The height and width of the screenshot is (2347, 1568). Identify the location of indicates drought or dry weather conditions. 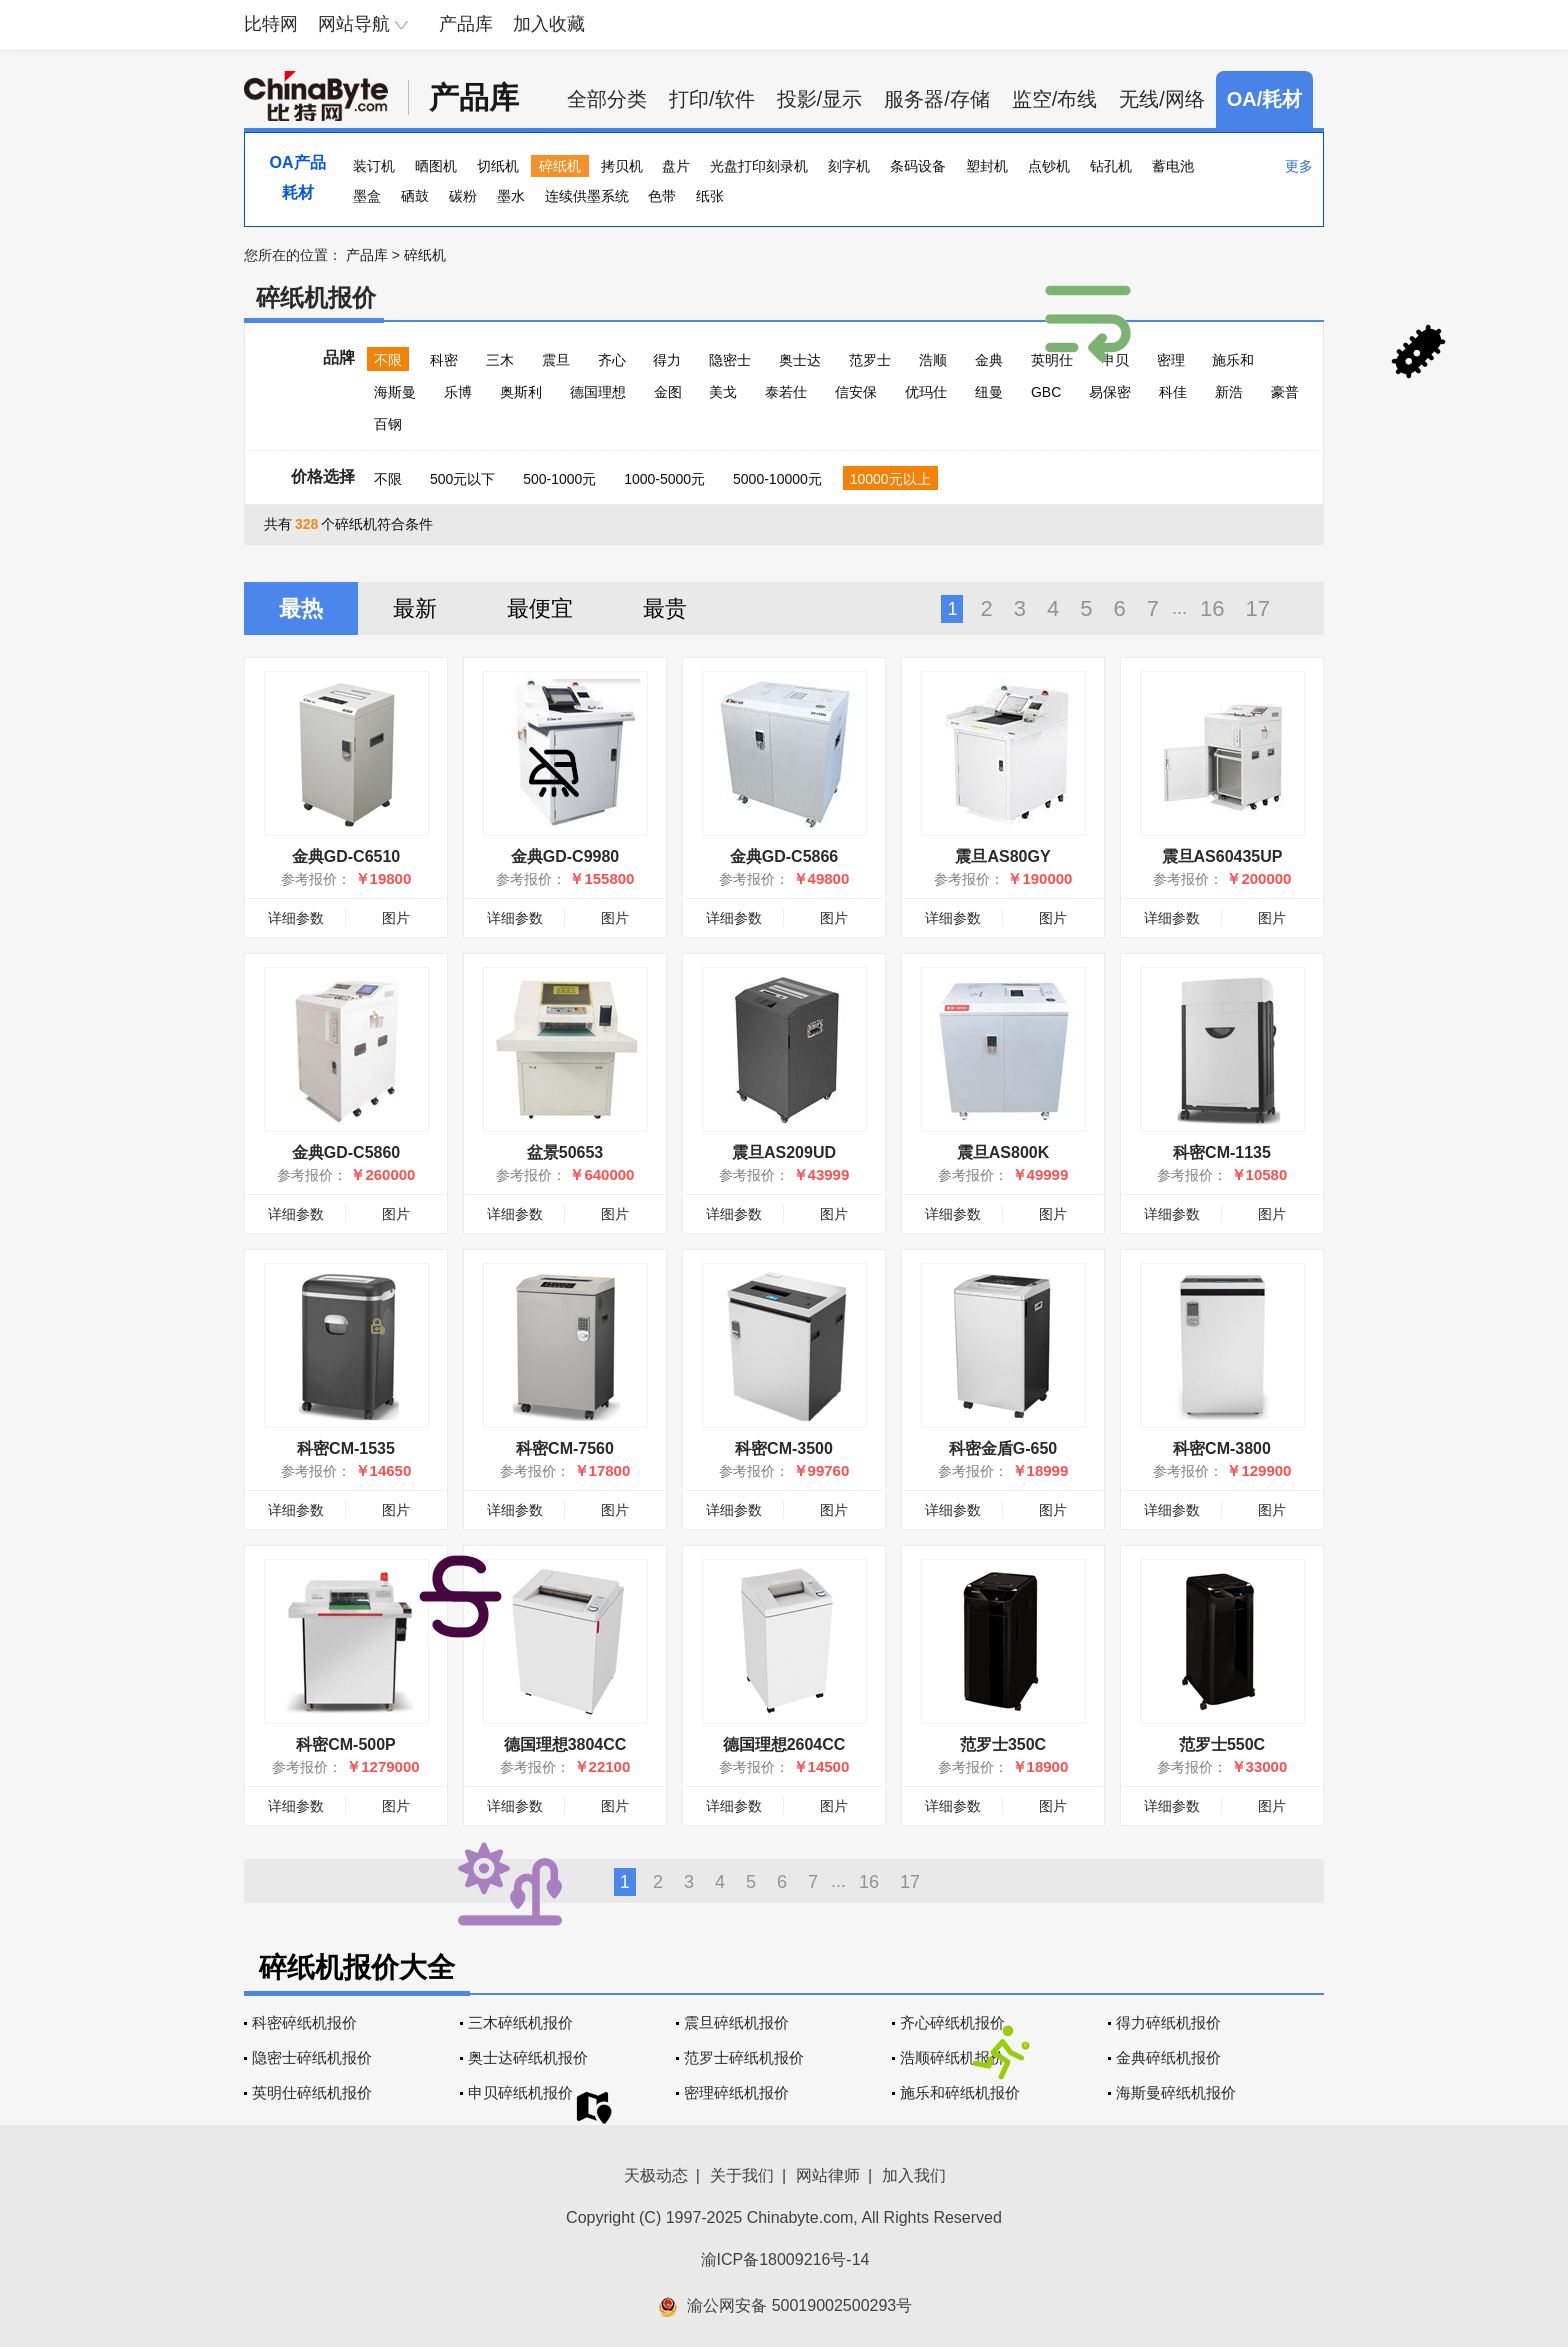
(510, 1884).